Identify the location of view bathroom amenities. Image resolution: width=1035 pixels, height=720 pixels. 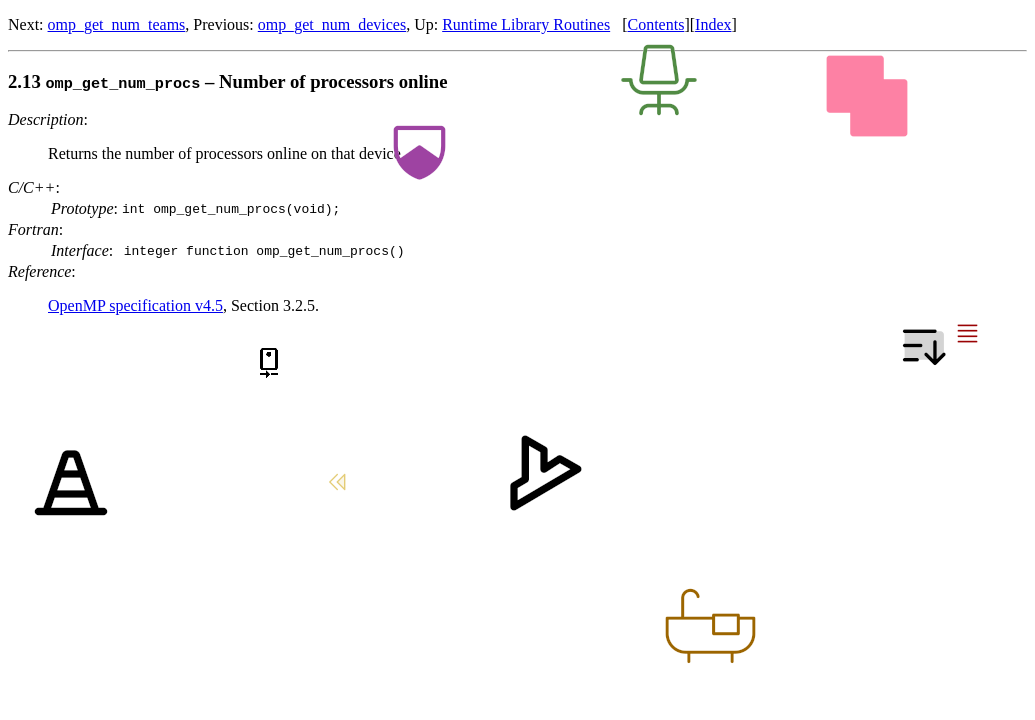
(710, 627).